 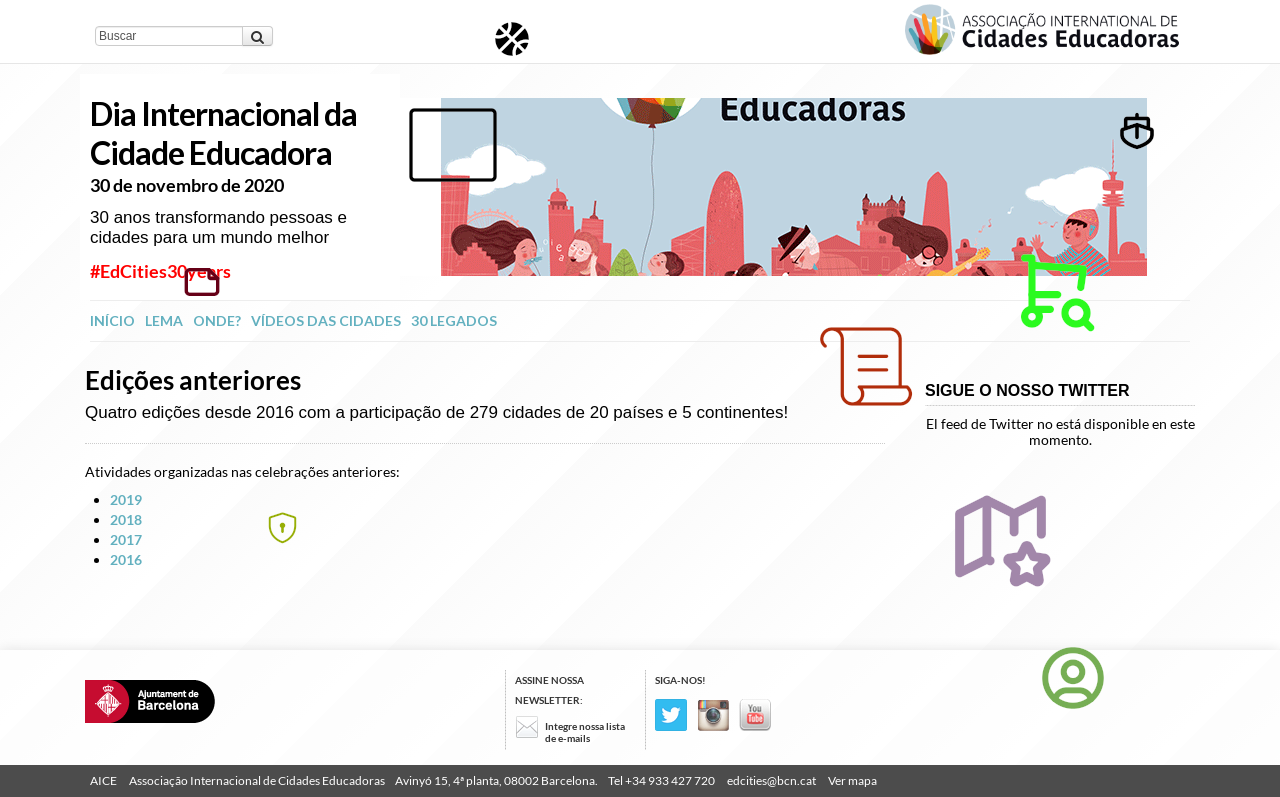 I want to click on view security or privacy settings, so click(x=282, y=527).